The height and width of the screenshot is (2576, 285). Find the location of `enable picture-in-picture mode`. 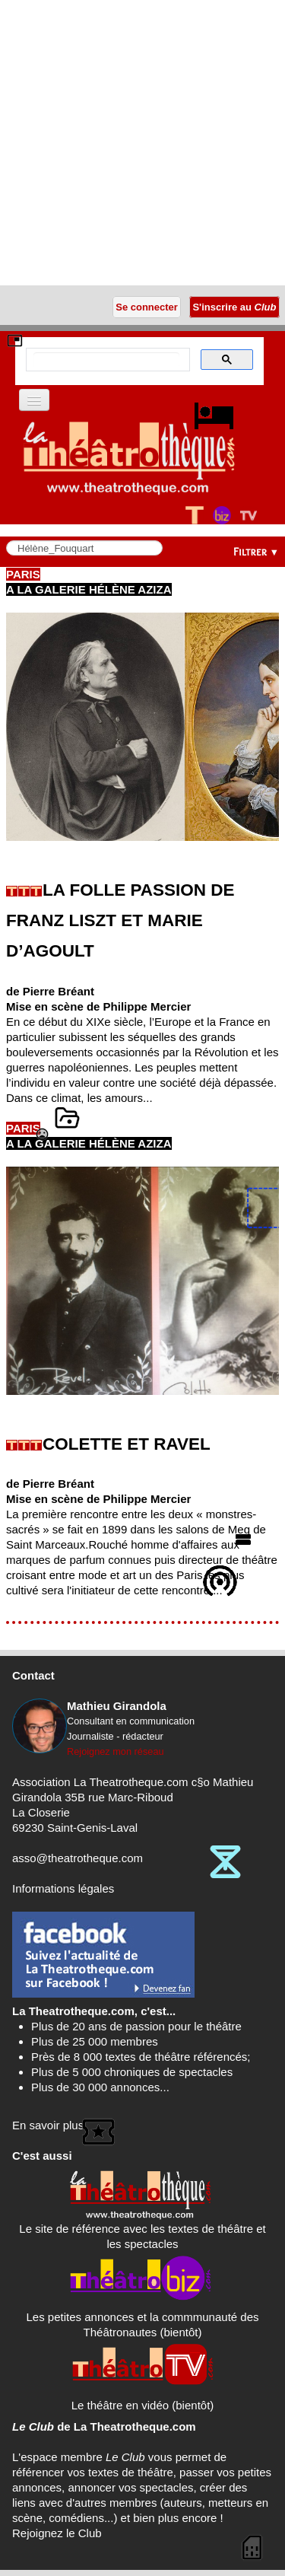

enable picture-in-picture mode is located at coordinates (14, 340).